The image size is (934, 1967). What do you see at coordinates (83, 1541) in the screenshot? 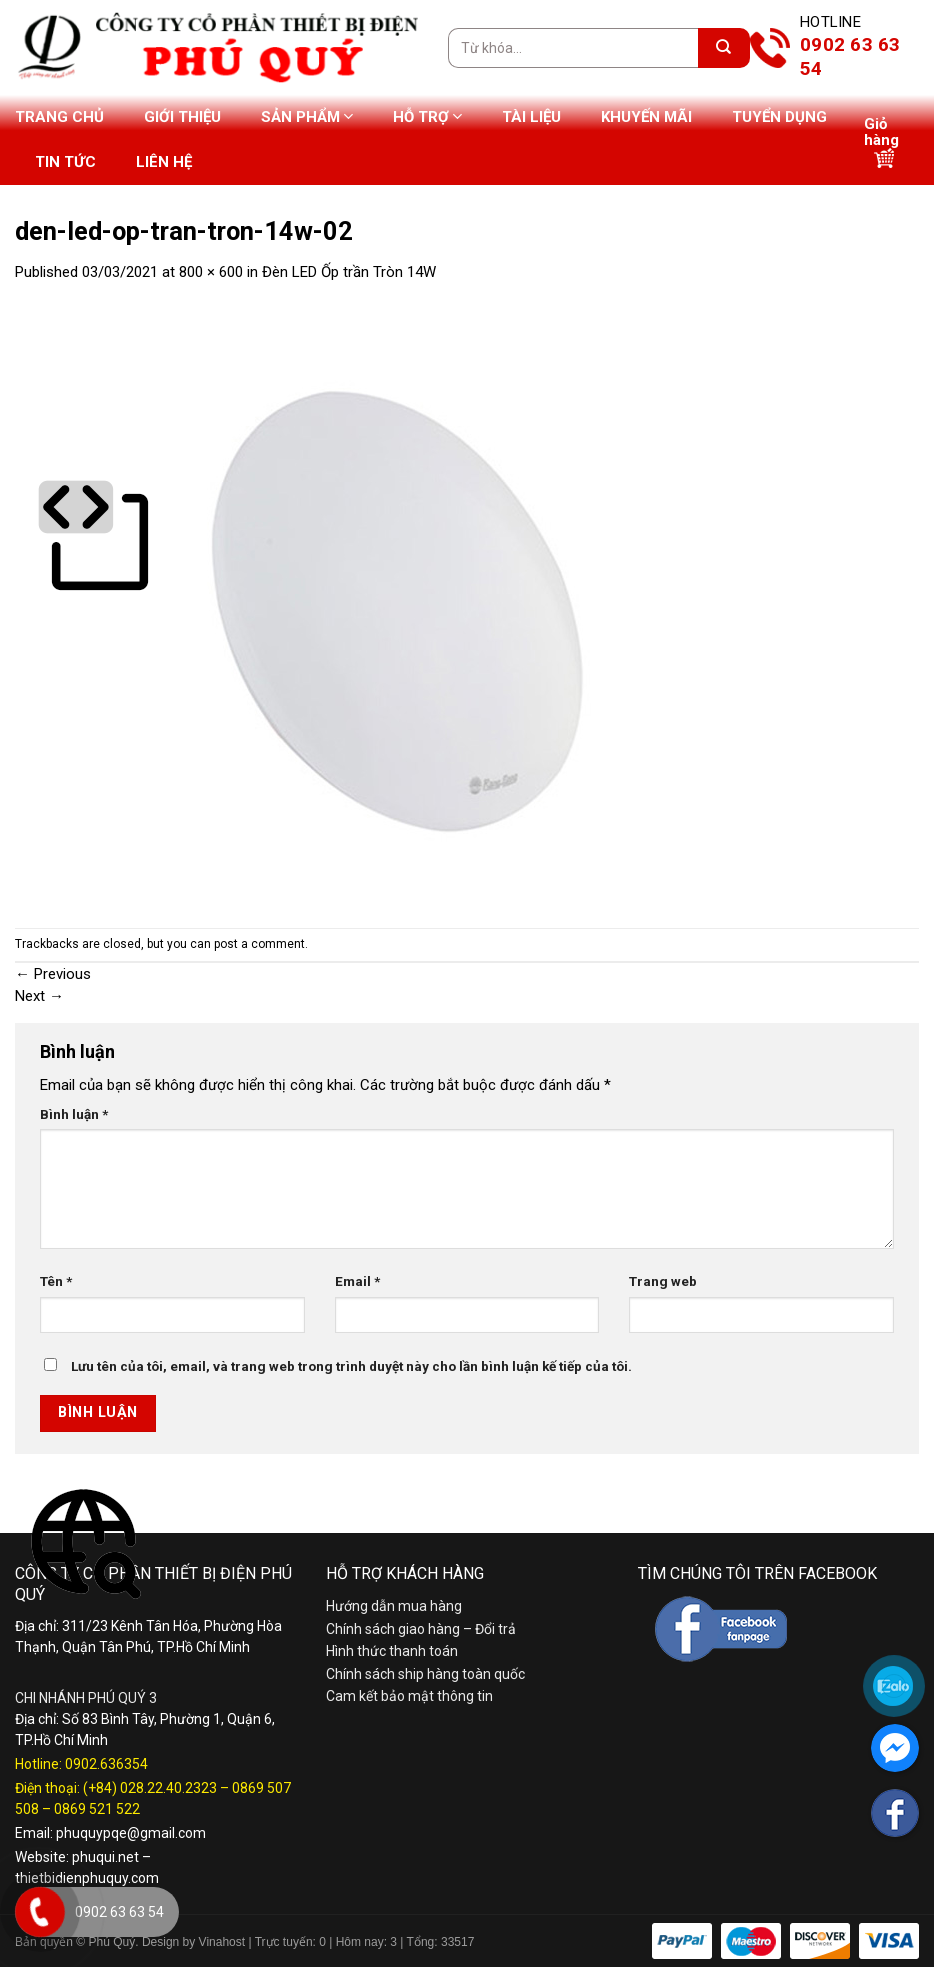
I see `search the web or browse the internet` at bounding box center [83, 1541].